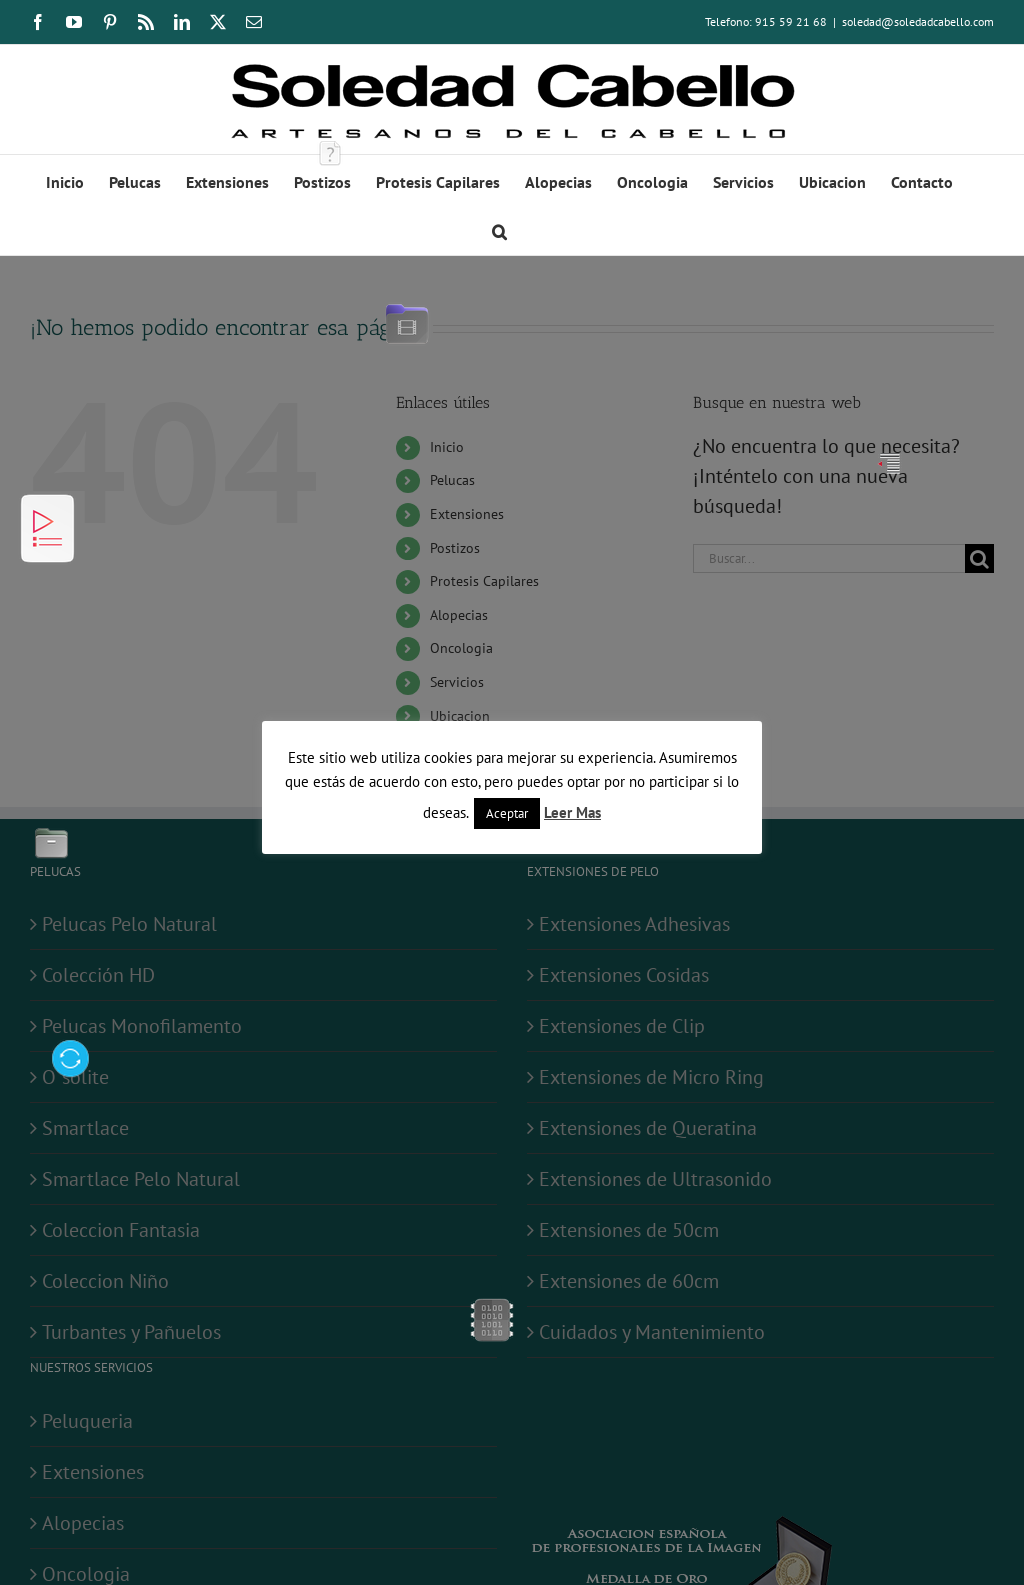 This screenshot has width=1024, height=1585. Describe the element at coordinates (492, 1320) in the screenshot. I see `firmware file or binary data` at that location.